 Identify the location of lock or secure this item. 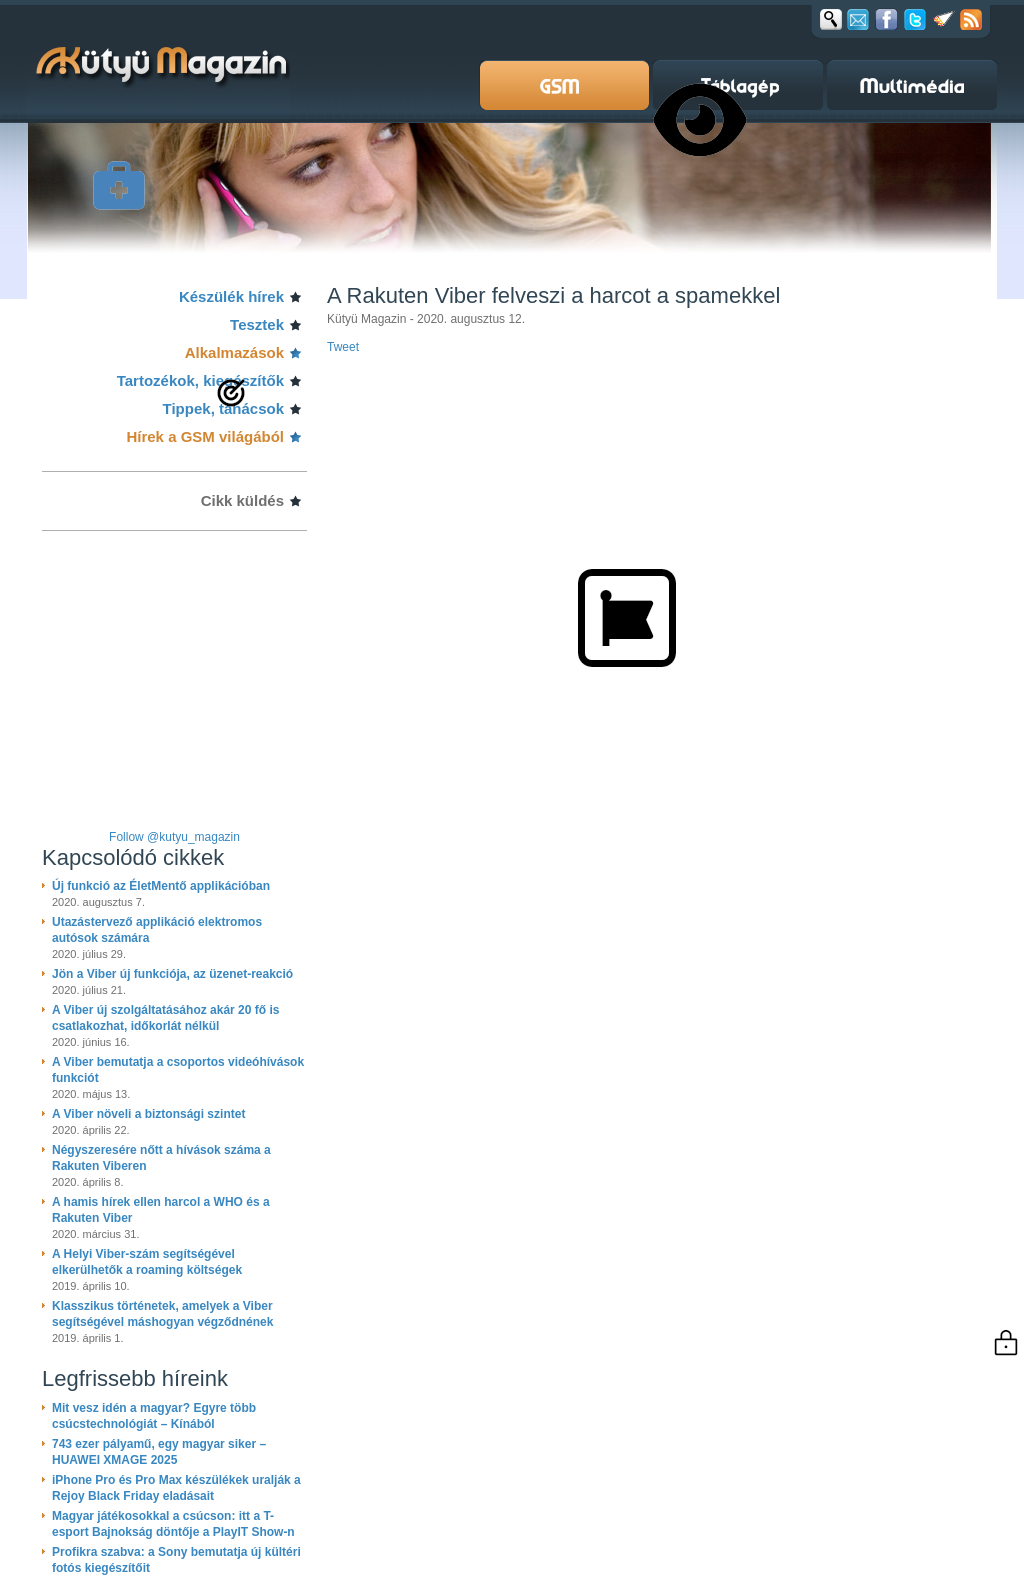
(1006, 1344).